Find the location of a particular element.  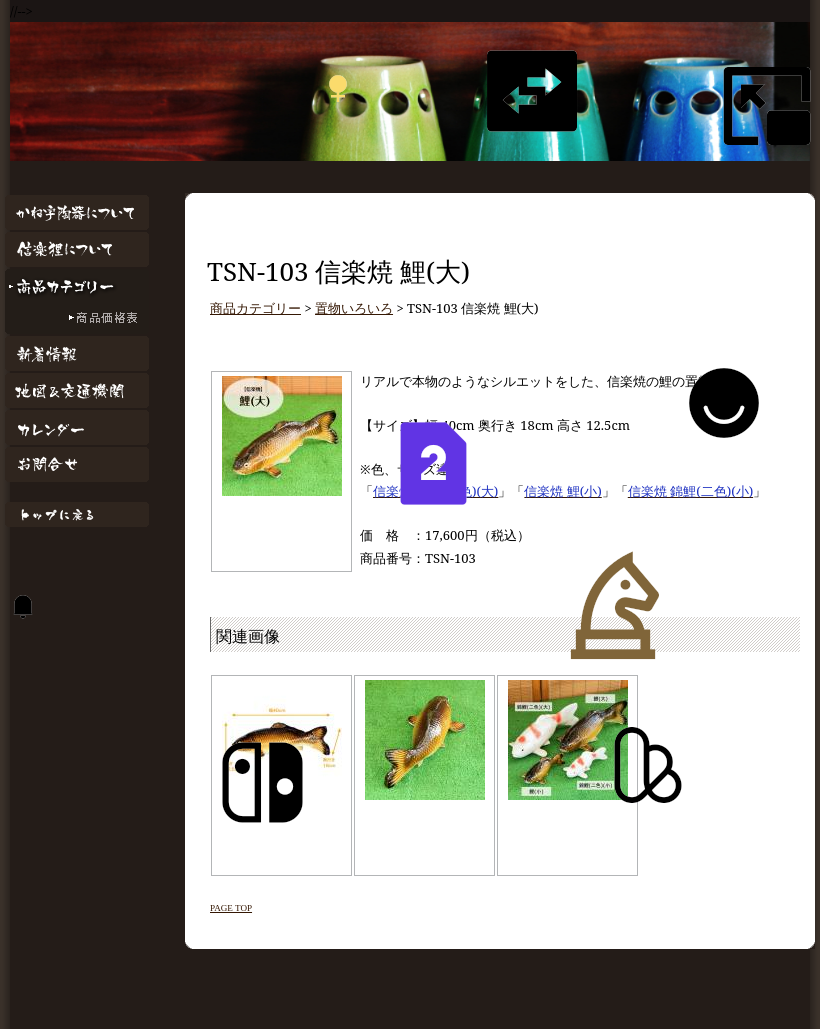

view notifications is located at coordinates (23, 606).